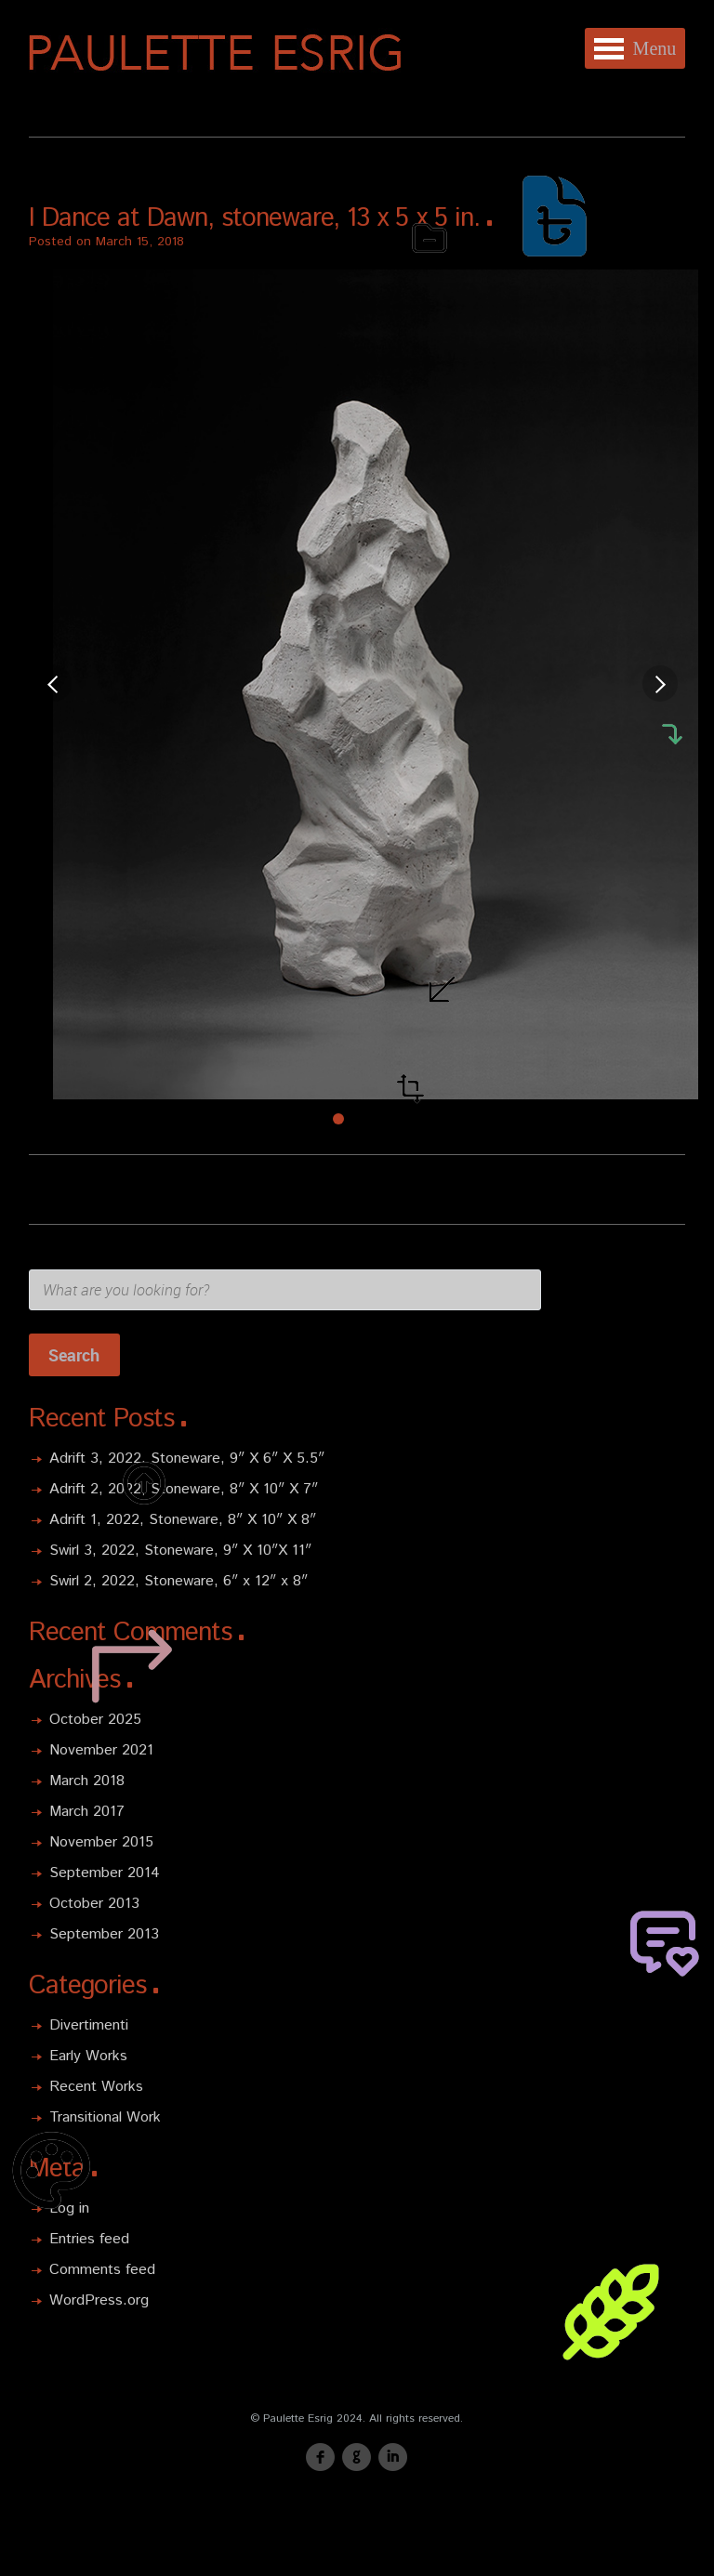 The height and width of the screenshot is (2576, 714). What do you see at coordinates (663, 1940) in the screenshot?
I see `view liked or favorited messages` at bounding box center [663, 1940].